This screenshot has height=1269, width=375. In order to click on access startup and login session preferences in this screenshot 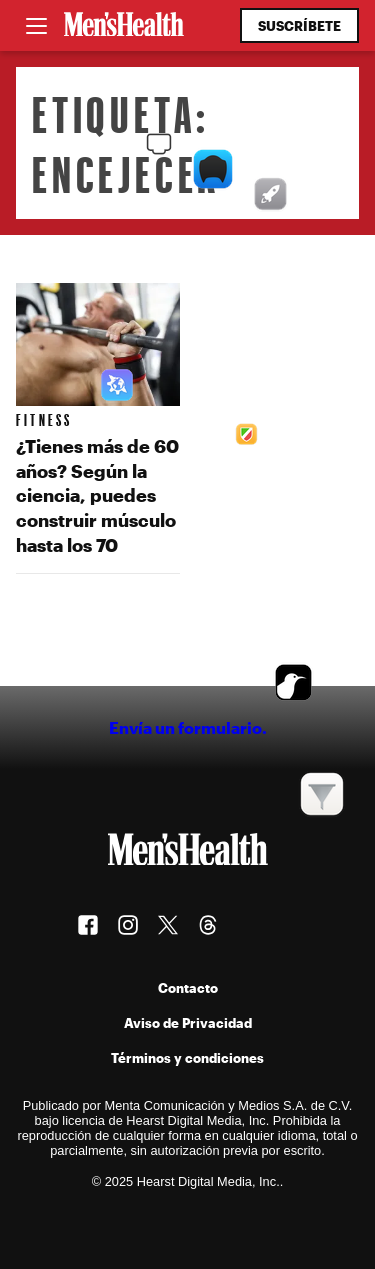, I will do `click(270, 194)`.